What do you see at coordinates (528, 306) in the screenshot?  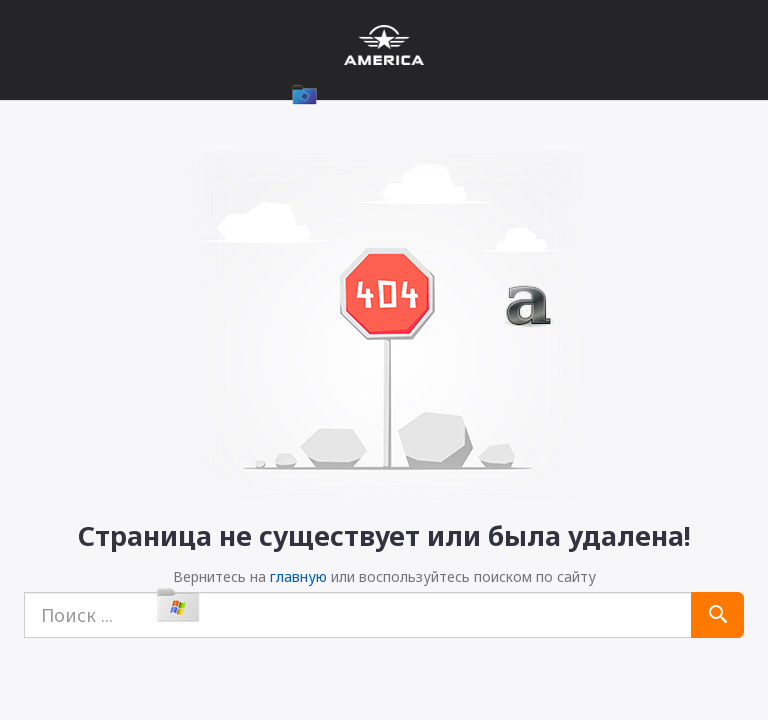 I see `apply bold formatting to selected text` at bounding box center [528, 306].